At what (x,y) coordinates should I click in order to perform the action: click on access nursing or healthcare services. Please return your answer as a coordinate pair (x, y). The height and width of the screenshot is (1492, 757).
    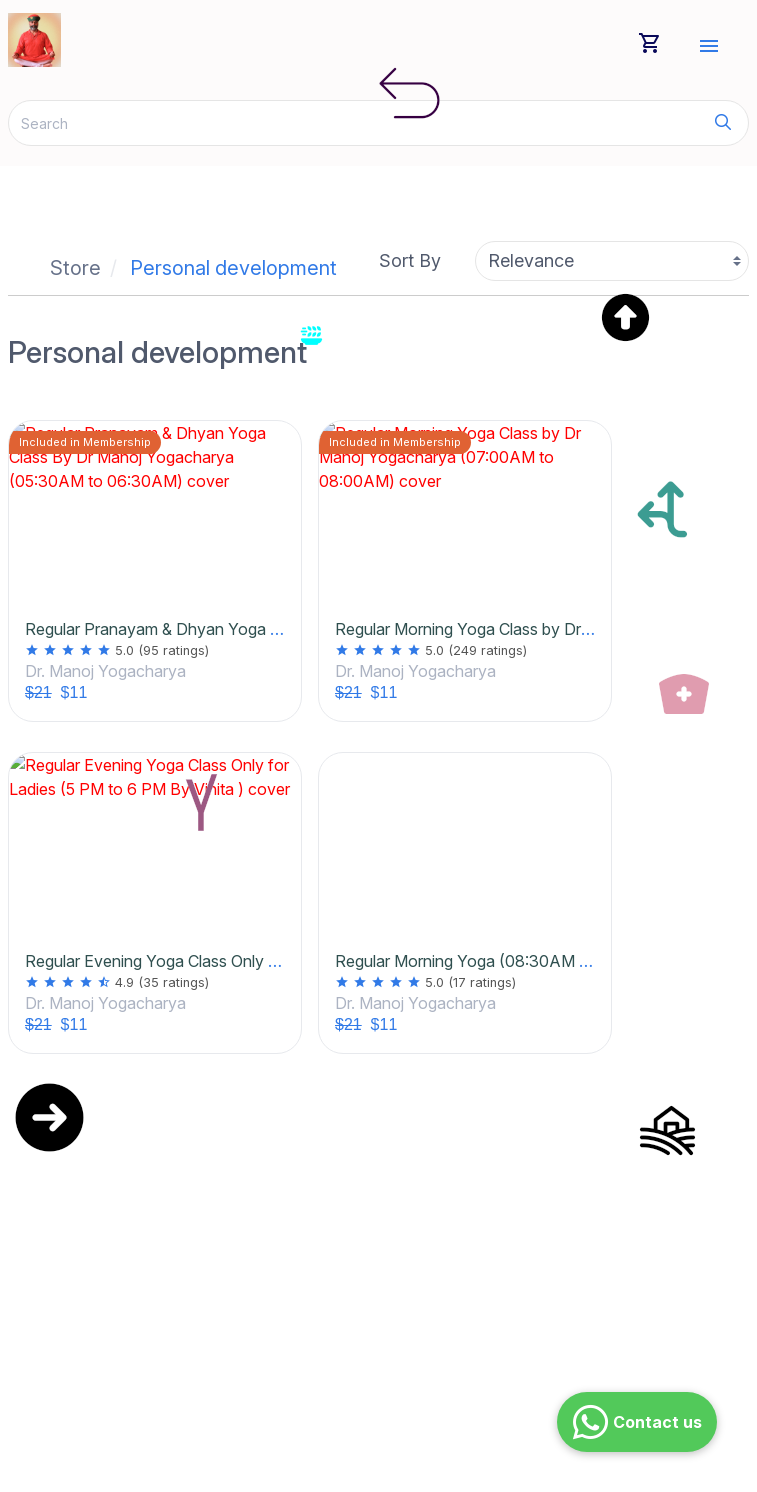
    Looking at the image, I should click on (684, 694).